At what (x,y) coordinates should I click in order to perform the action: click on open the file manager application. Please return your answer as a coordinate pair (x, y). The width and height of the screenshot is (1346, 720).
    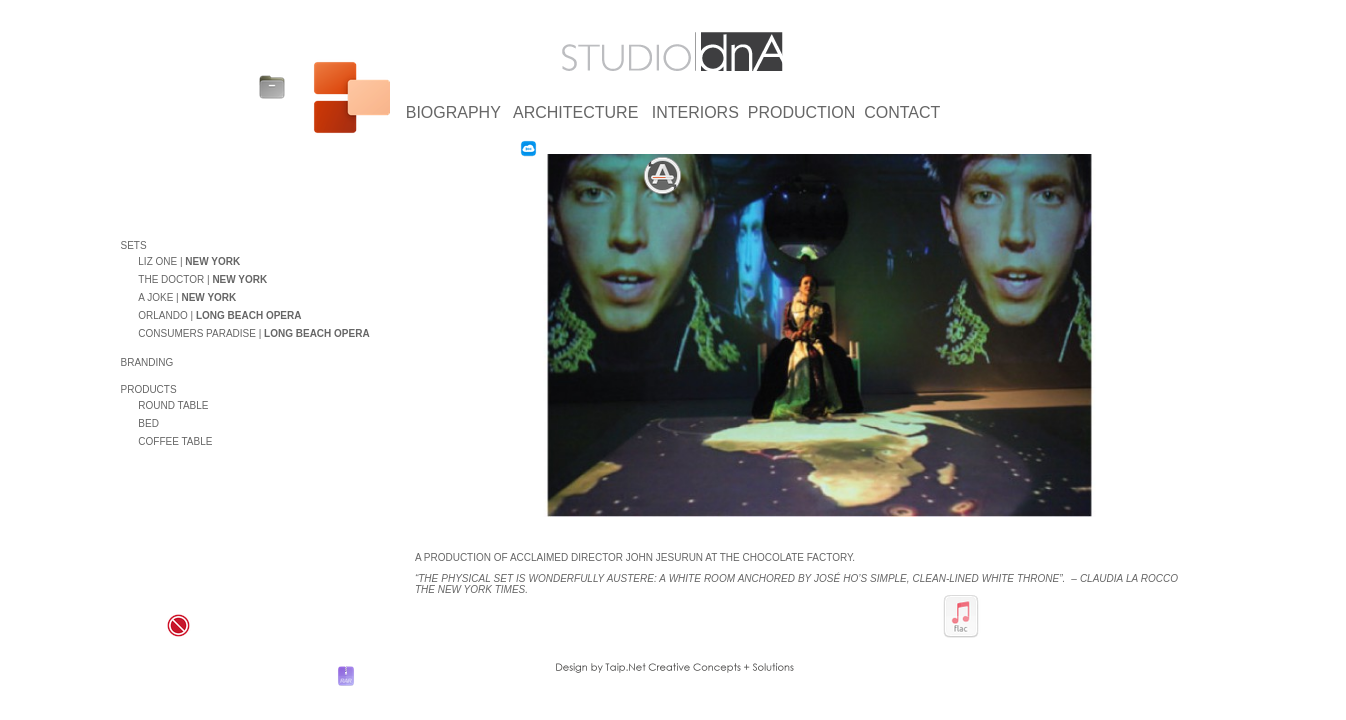
    Looking at the image, I should click on (272, 87).